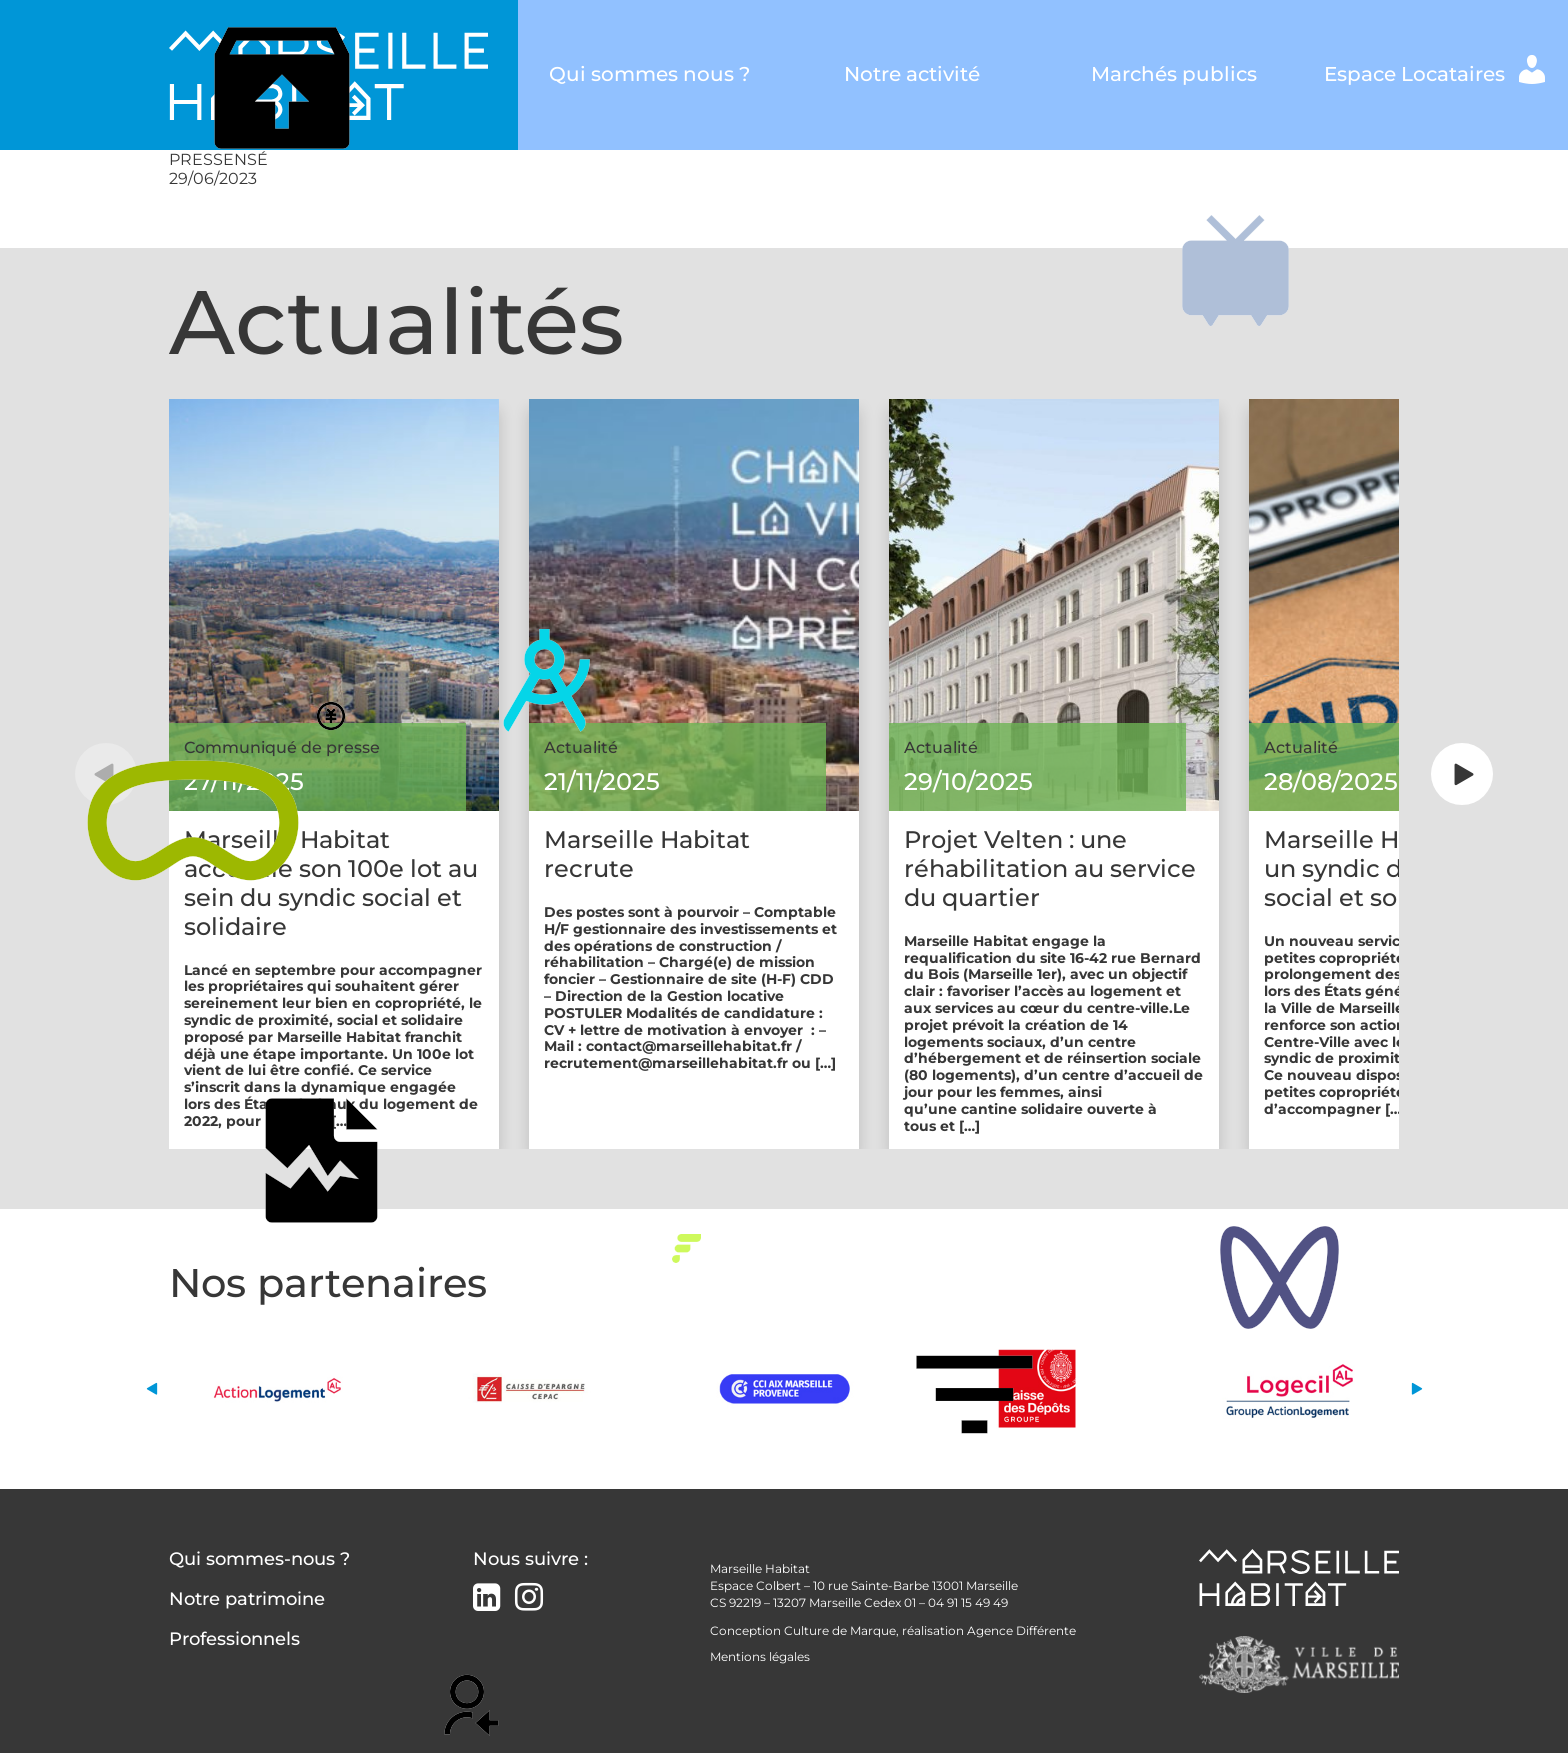  What do you see at coordinates (467, 1706) in the screenshot?
I see `incoming user request or friend invitation` at bounding box center [467, 1706].